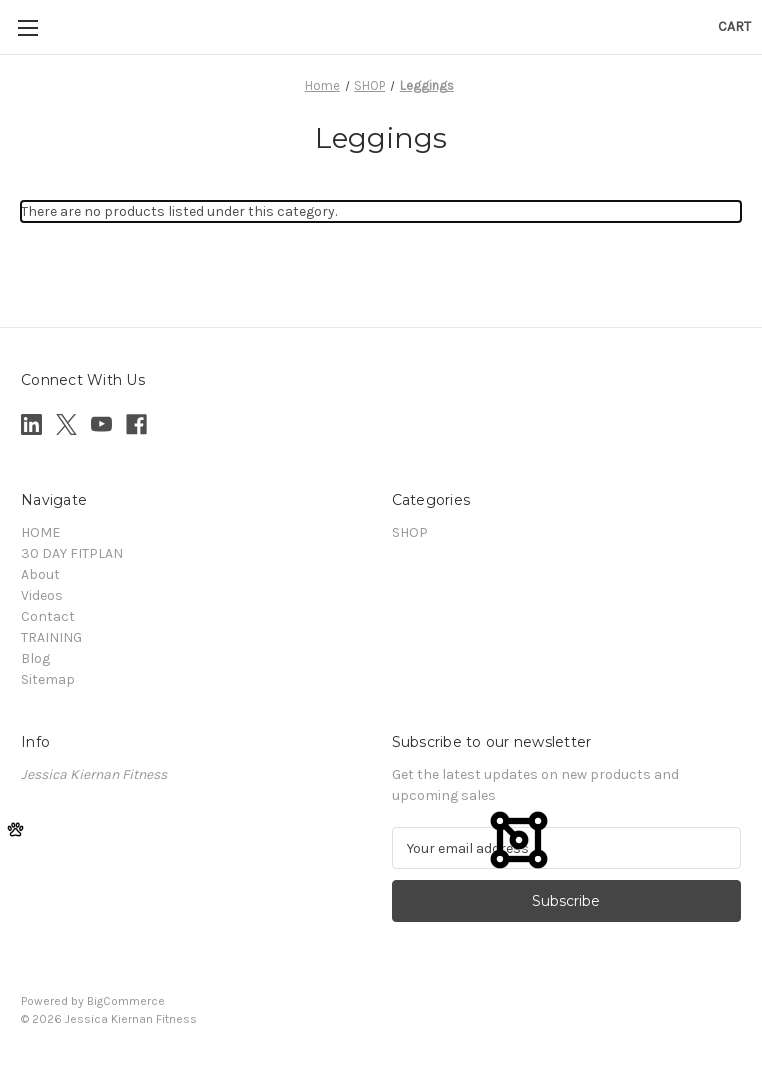  What do you see at coordinates (15, 829) in the screenshot?
I see `access pet-related features or settings` at bounding box center [15, 829].